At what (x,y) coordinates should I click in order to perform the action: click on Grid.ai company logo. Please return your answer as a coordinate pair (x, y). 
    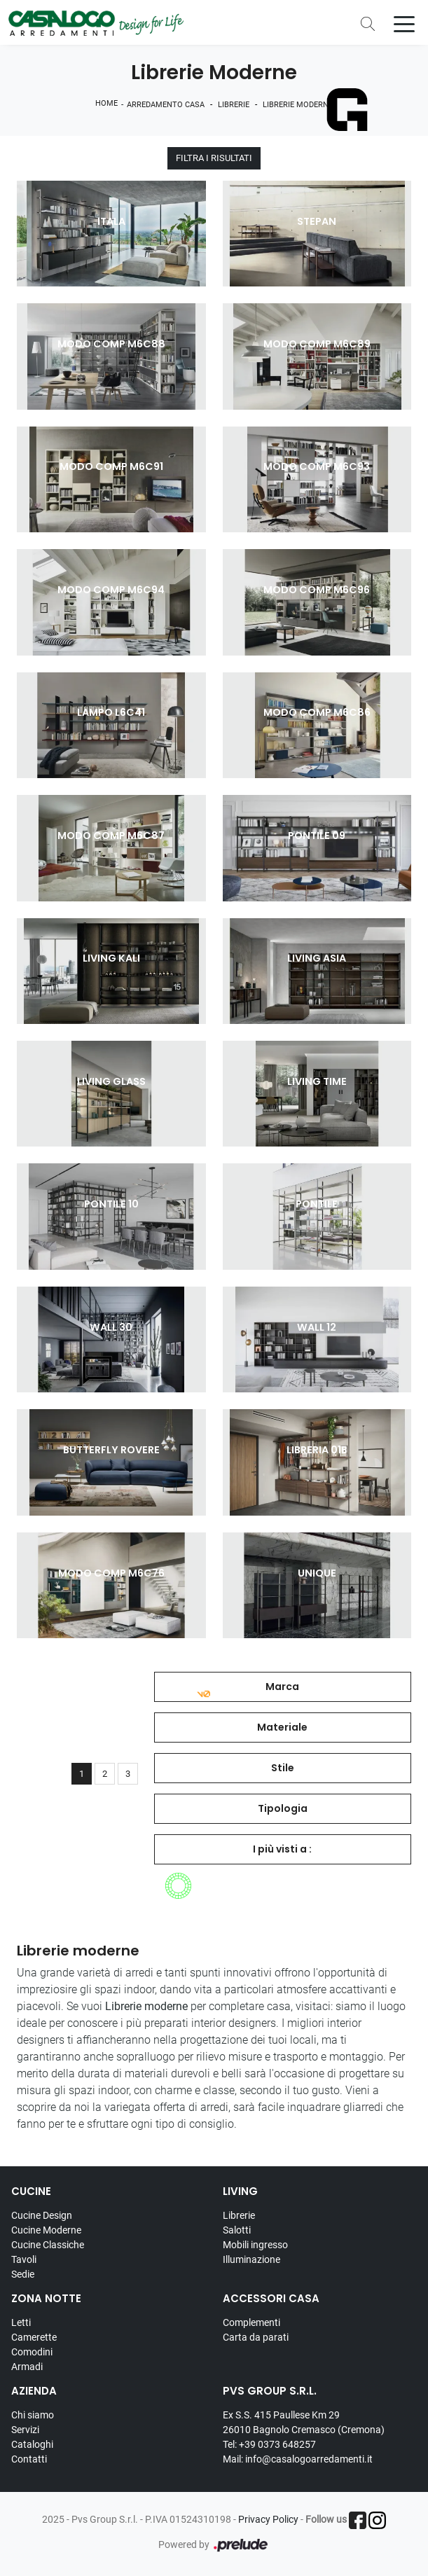
    Looking at the image, I should click on (347, 109).